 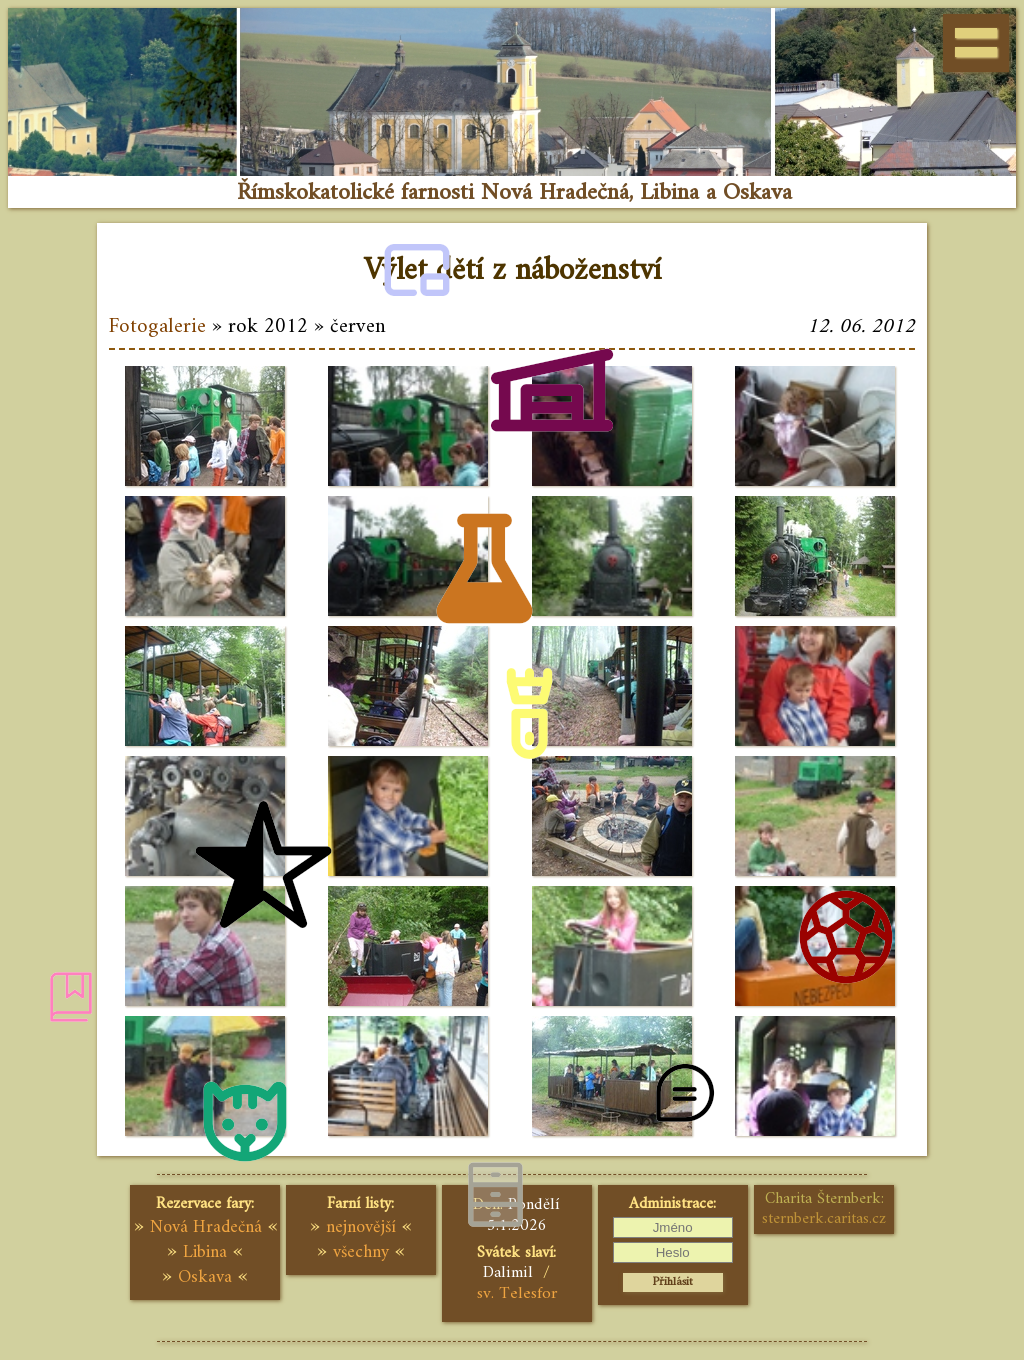 I want to click on browse furniture or home decor items, so click(x=495, y=1194).